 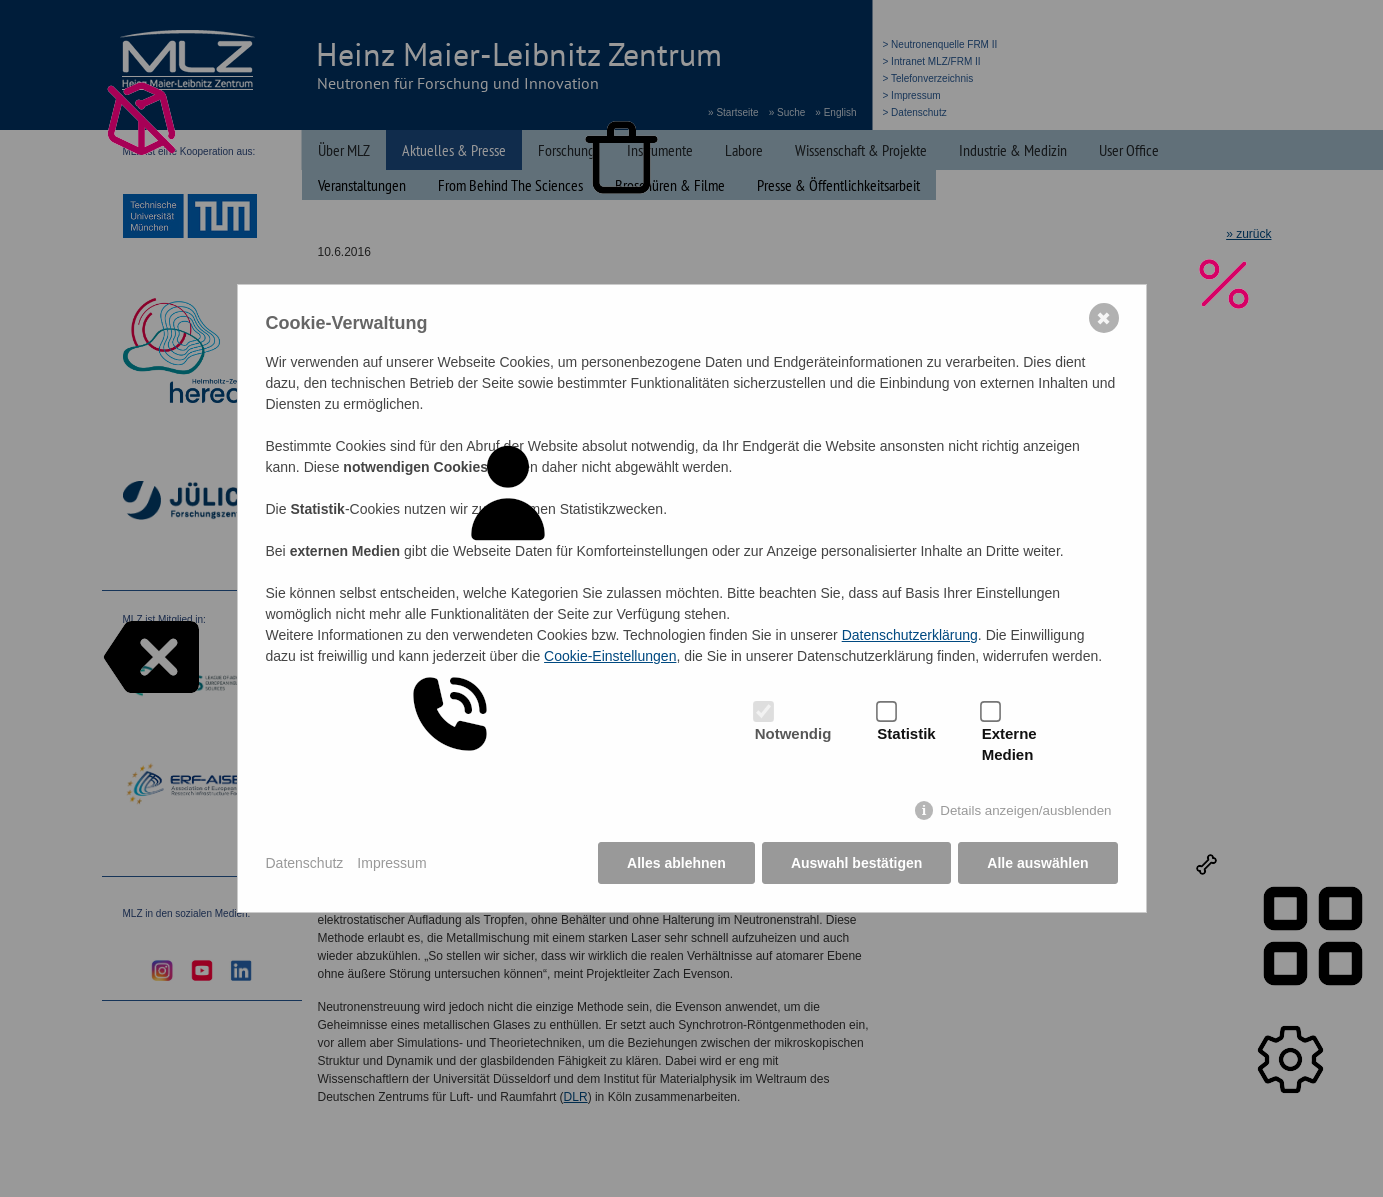 What do you see at coordinates (1206, 864) in the screenshot?
I see `access pet-related features or settings` at bounding box center [1206, 864].